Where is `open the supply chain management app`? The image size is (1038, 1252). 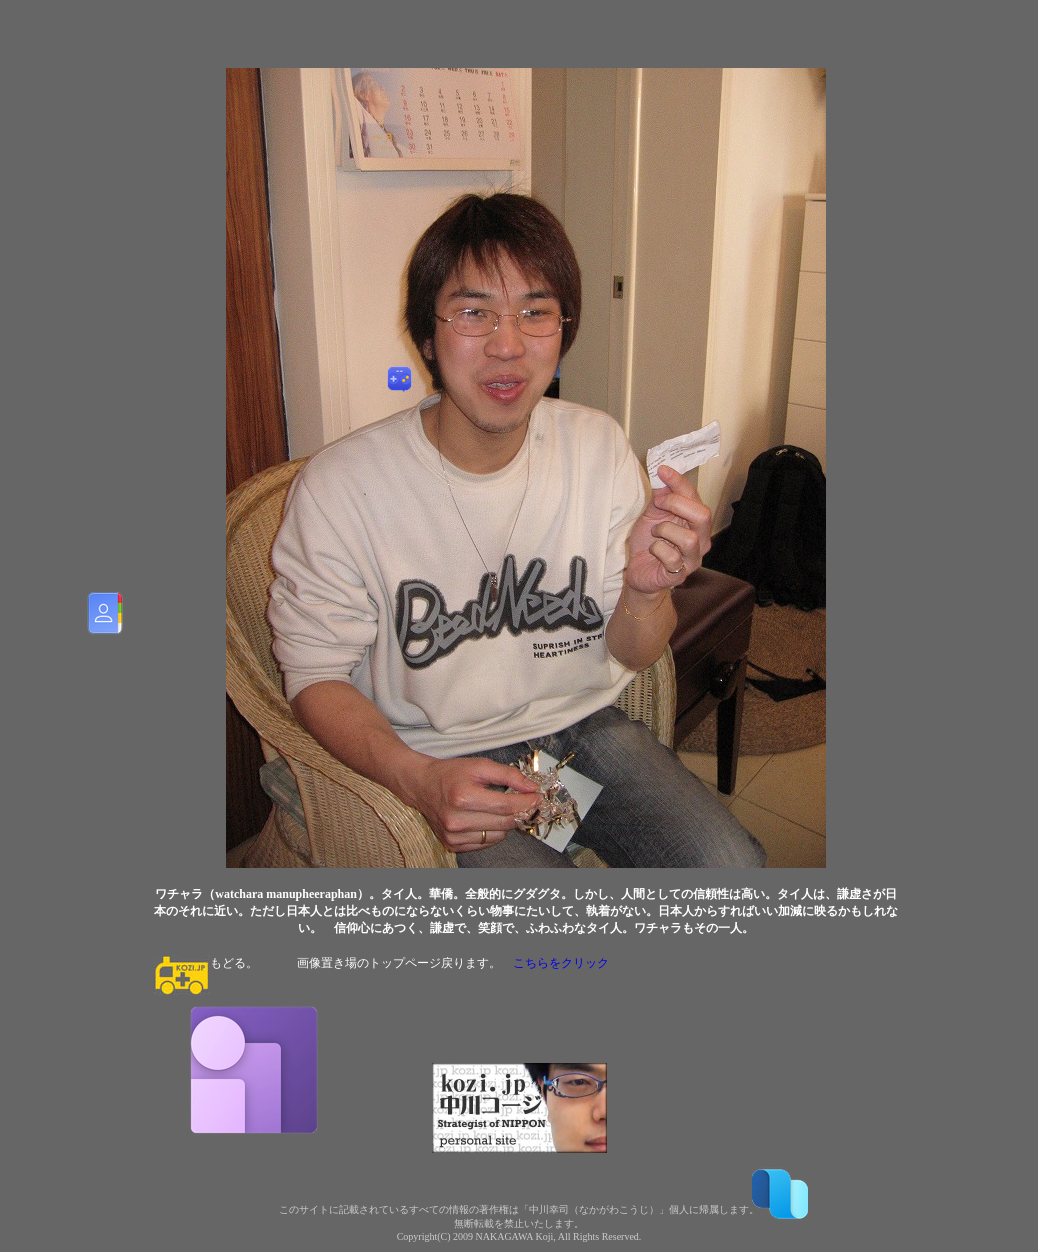
open the supply chain management app is located at coordinates (780, 1194).